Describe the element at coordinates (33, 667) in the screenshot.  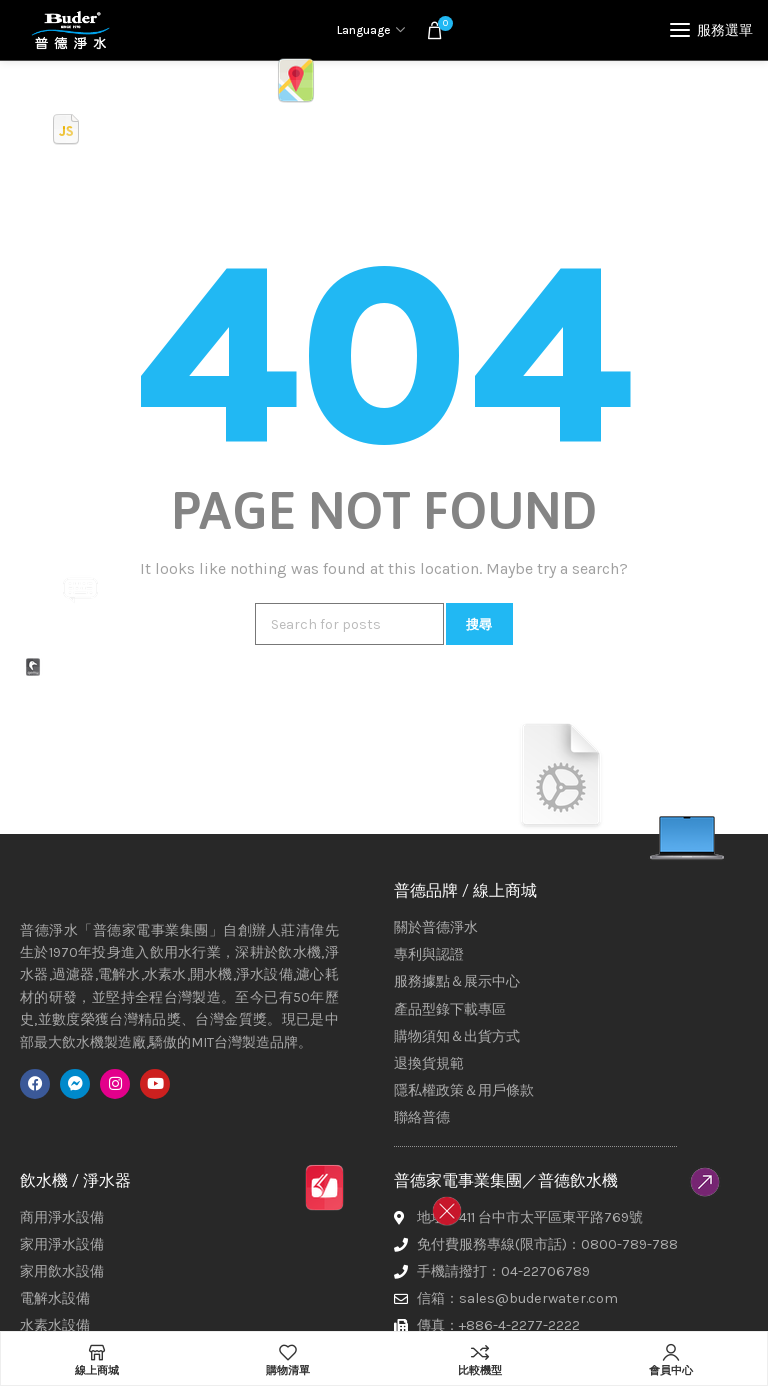
I see `qemu virtual disk image file` at that location.